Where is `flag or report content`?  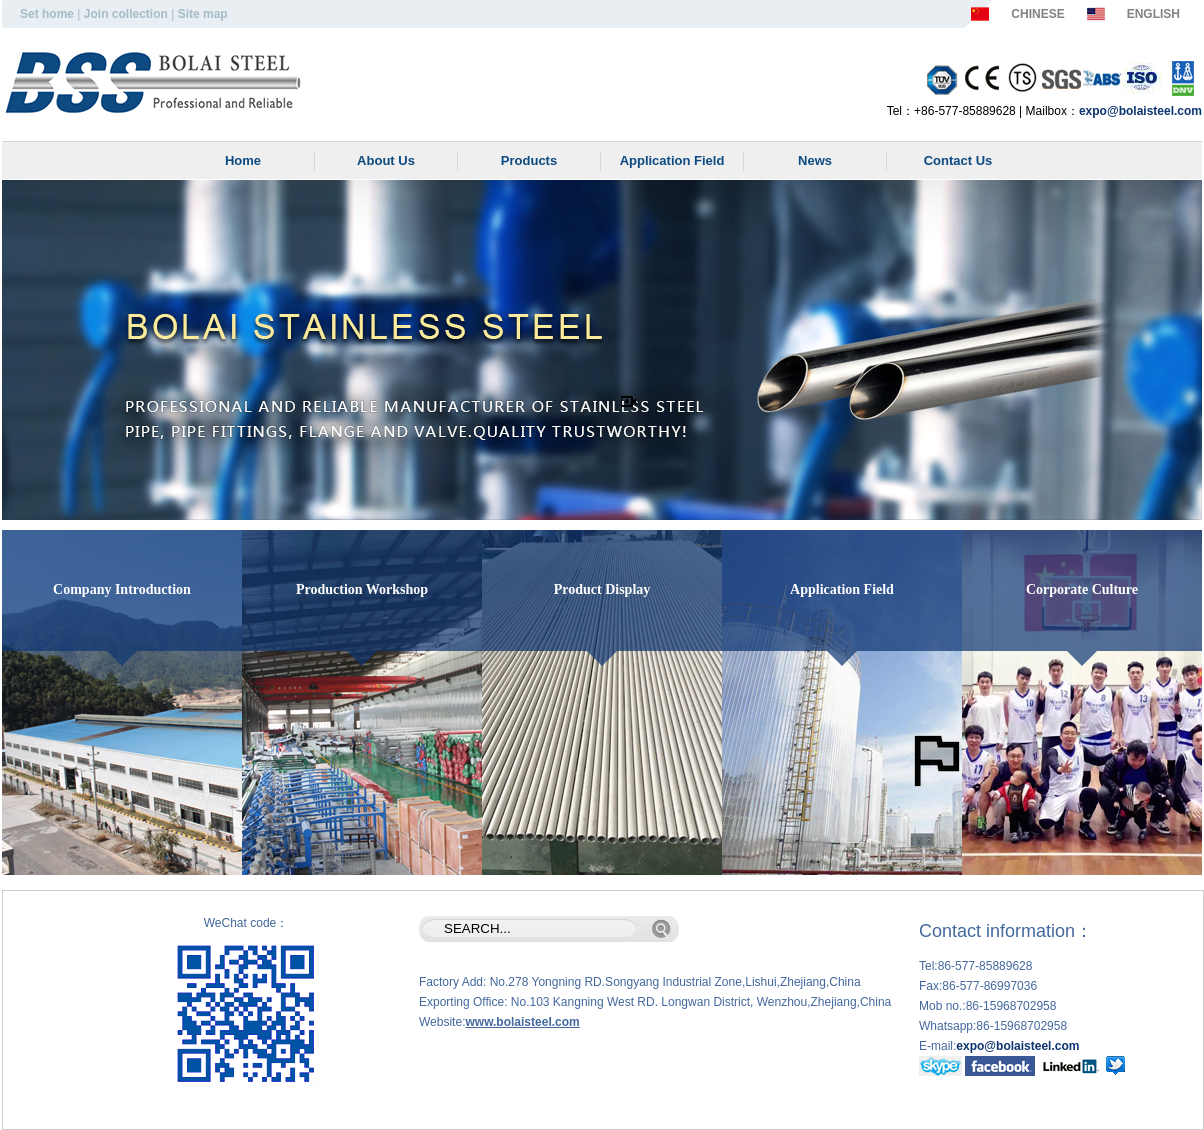
flag or report content is located at coordinates (935, 759).